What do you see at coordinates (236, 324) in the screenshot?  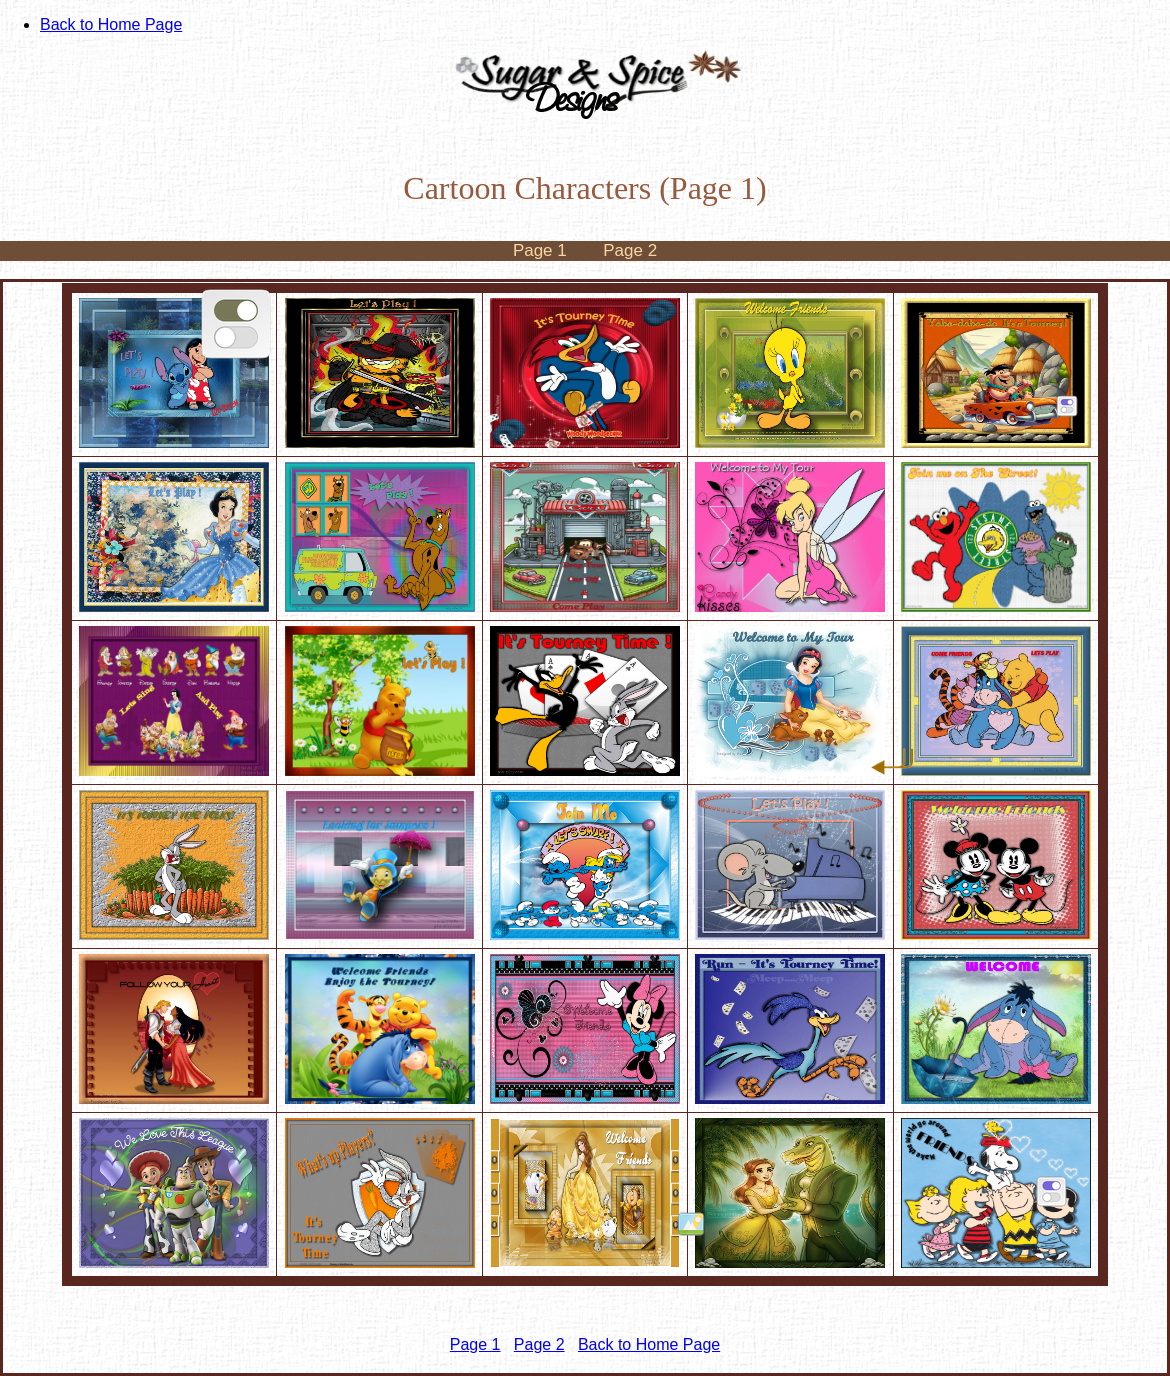 I see `open system tweaks or customization settings` at bounding box center [236, 324].